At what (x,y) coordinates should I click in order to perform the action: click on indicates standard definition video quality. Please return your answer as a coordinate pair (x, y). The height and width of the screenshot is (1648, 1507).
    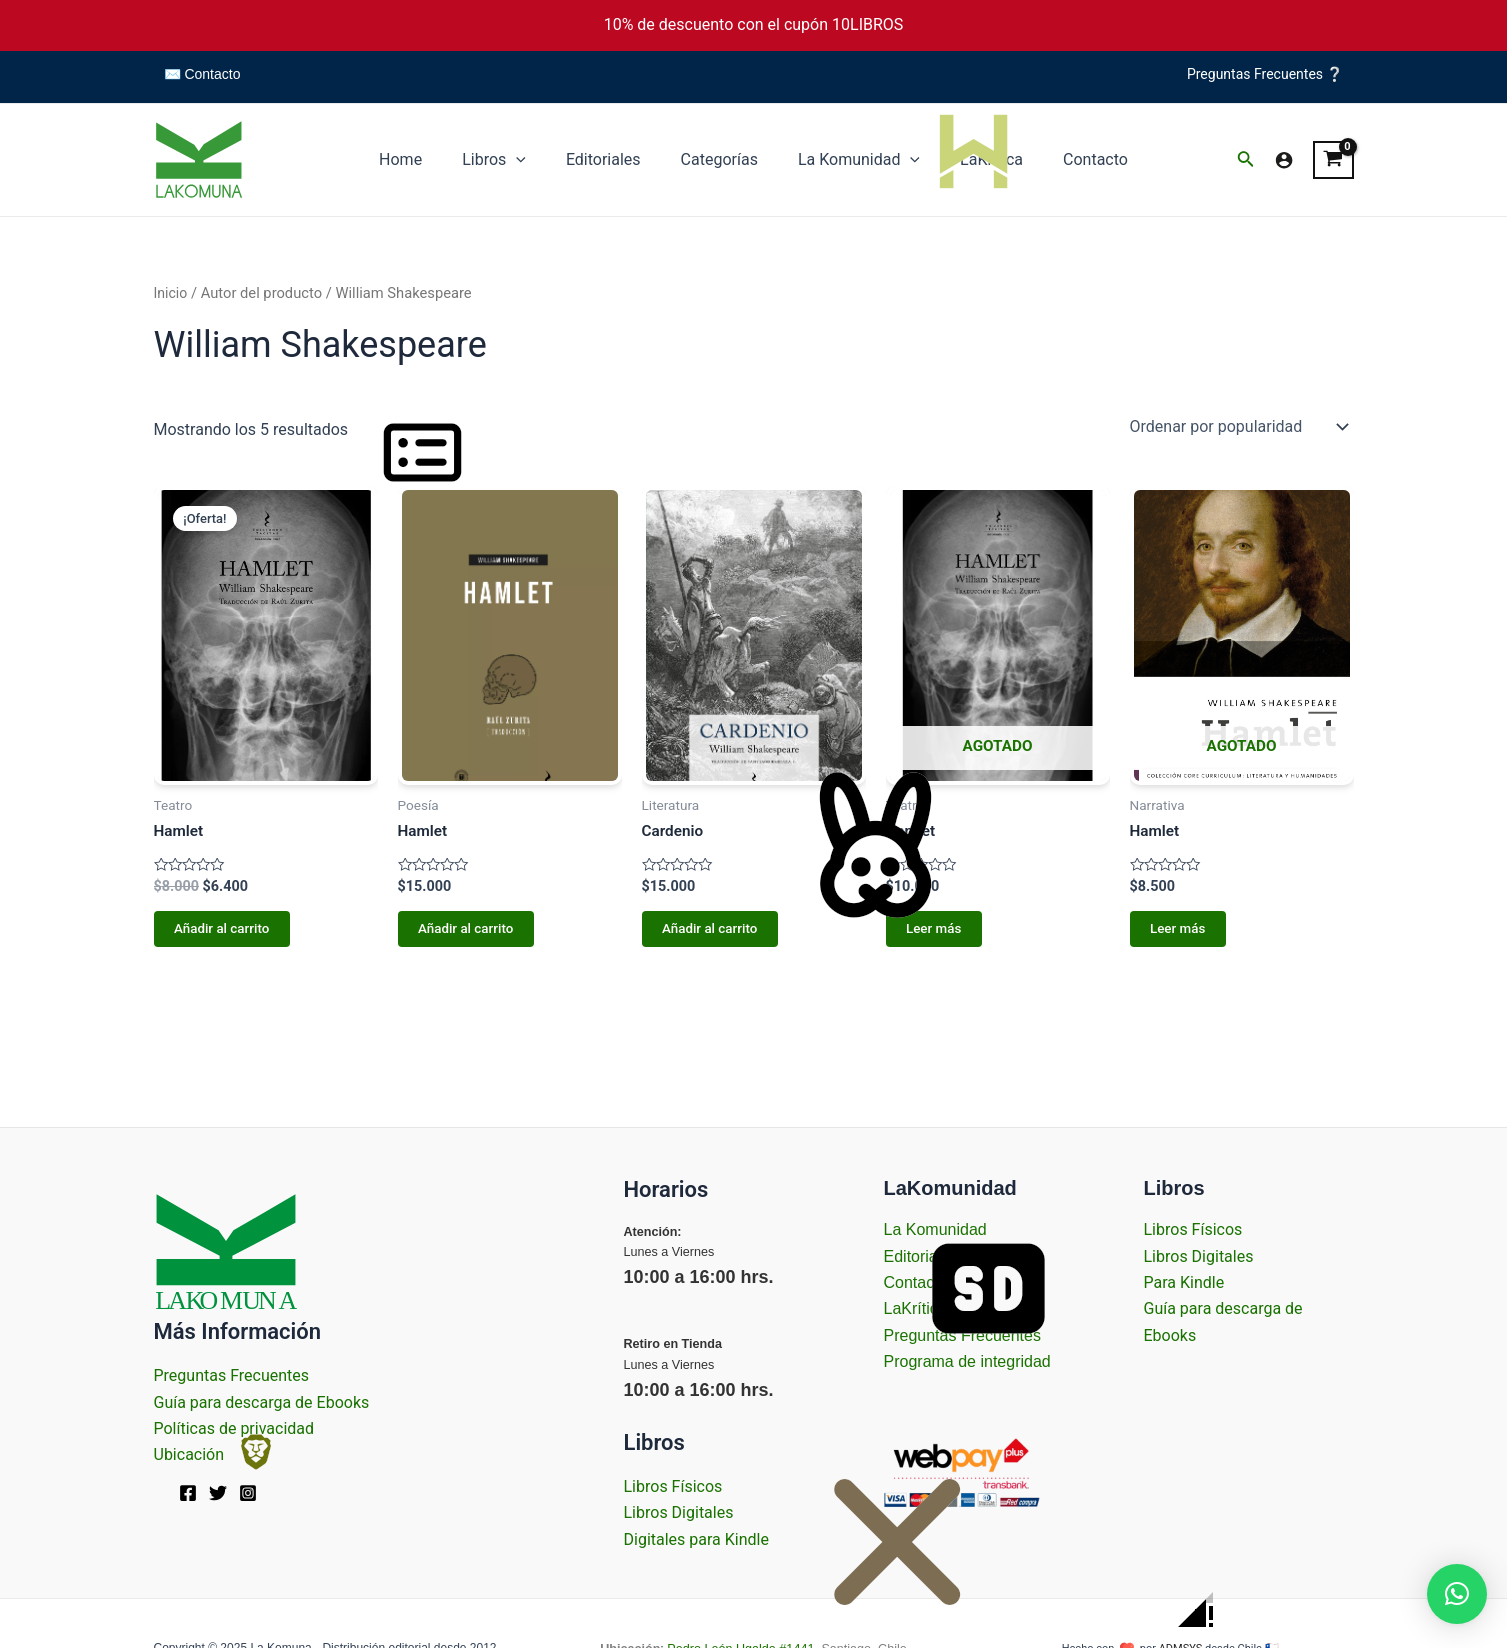
    Looking at the image, I should click on (988, 1288).